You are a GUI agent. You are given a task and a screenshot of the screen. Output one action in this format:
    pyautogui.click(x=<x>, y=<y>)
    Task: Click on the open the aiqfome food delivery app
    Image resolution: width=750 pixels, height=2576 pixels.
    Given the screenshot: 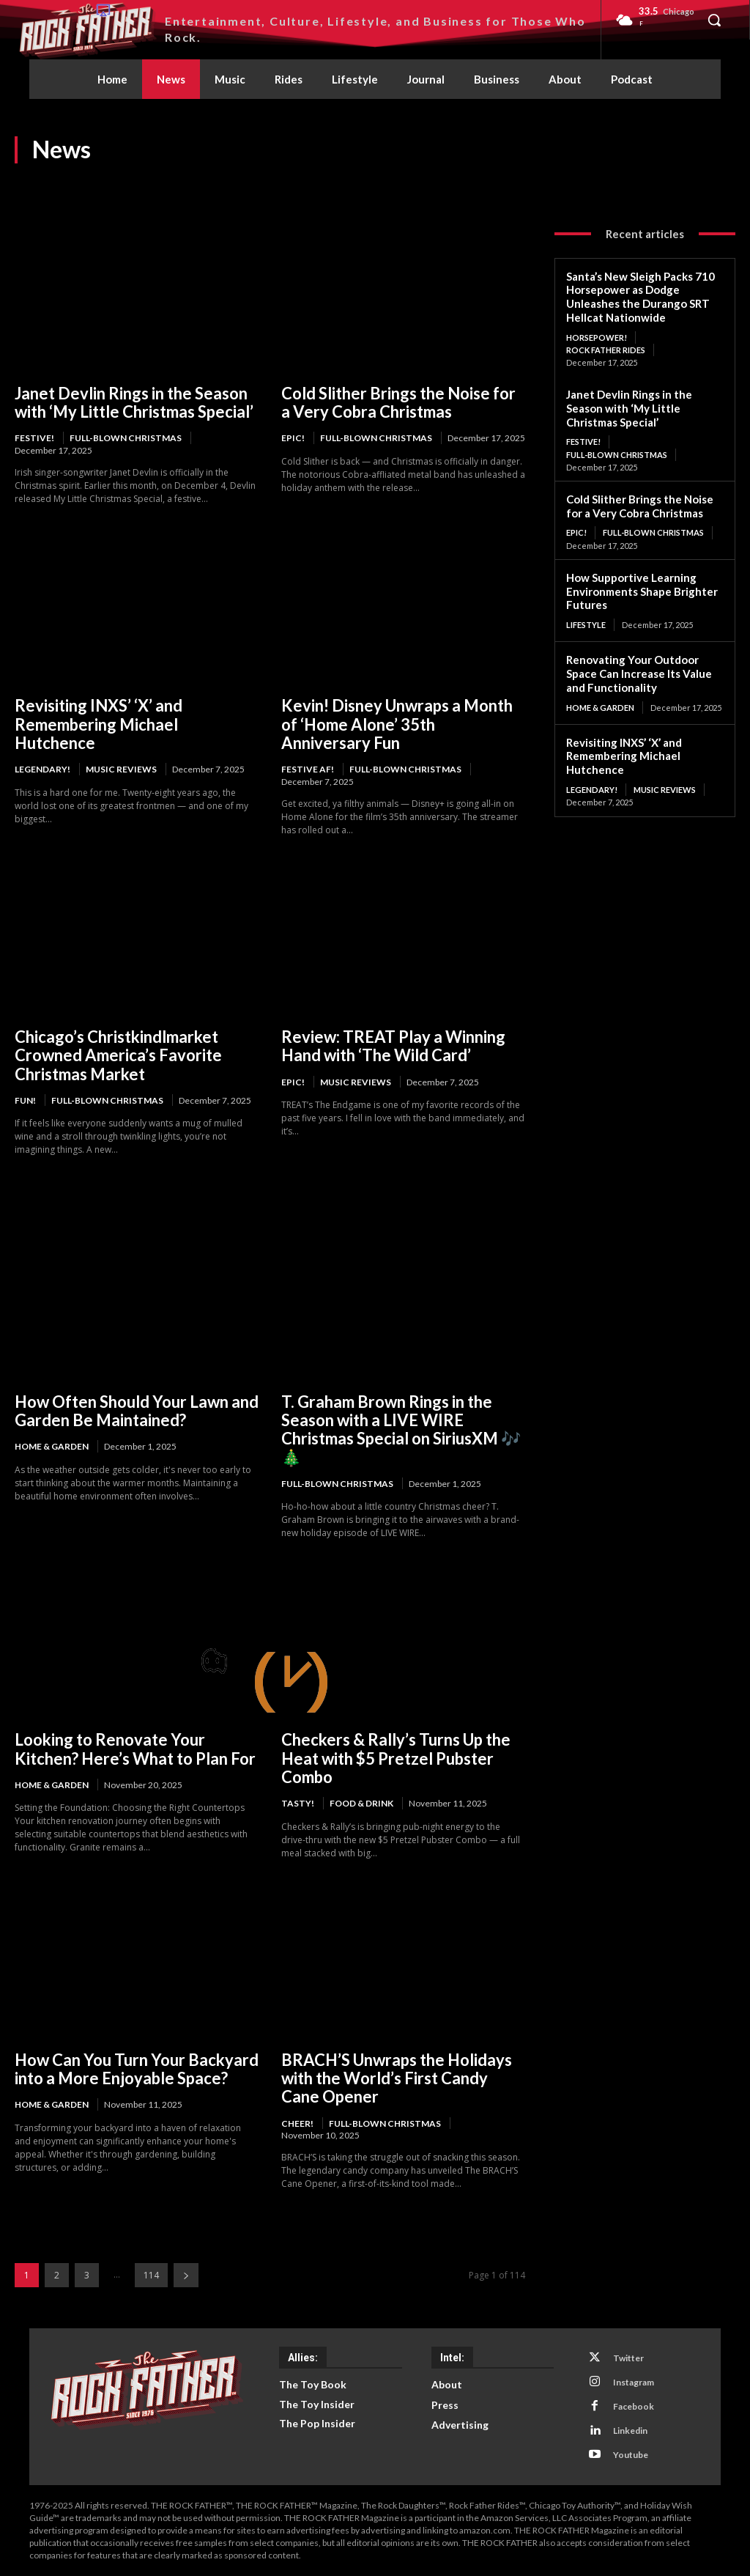 What is the action you would take?
    pyautogui.click(x=214, y=1661)
    